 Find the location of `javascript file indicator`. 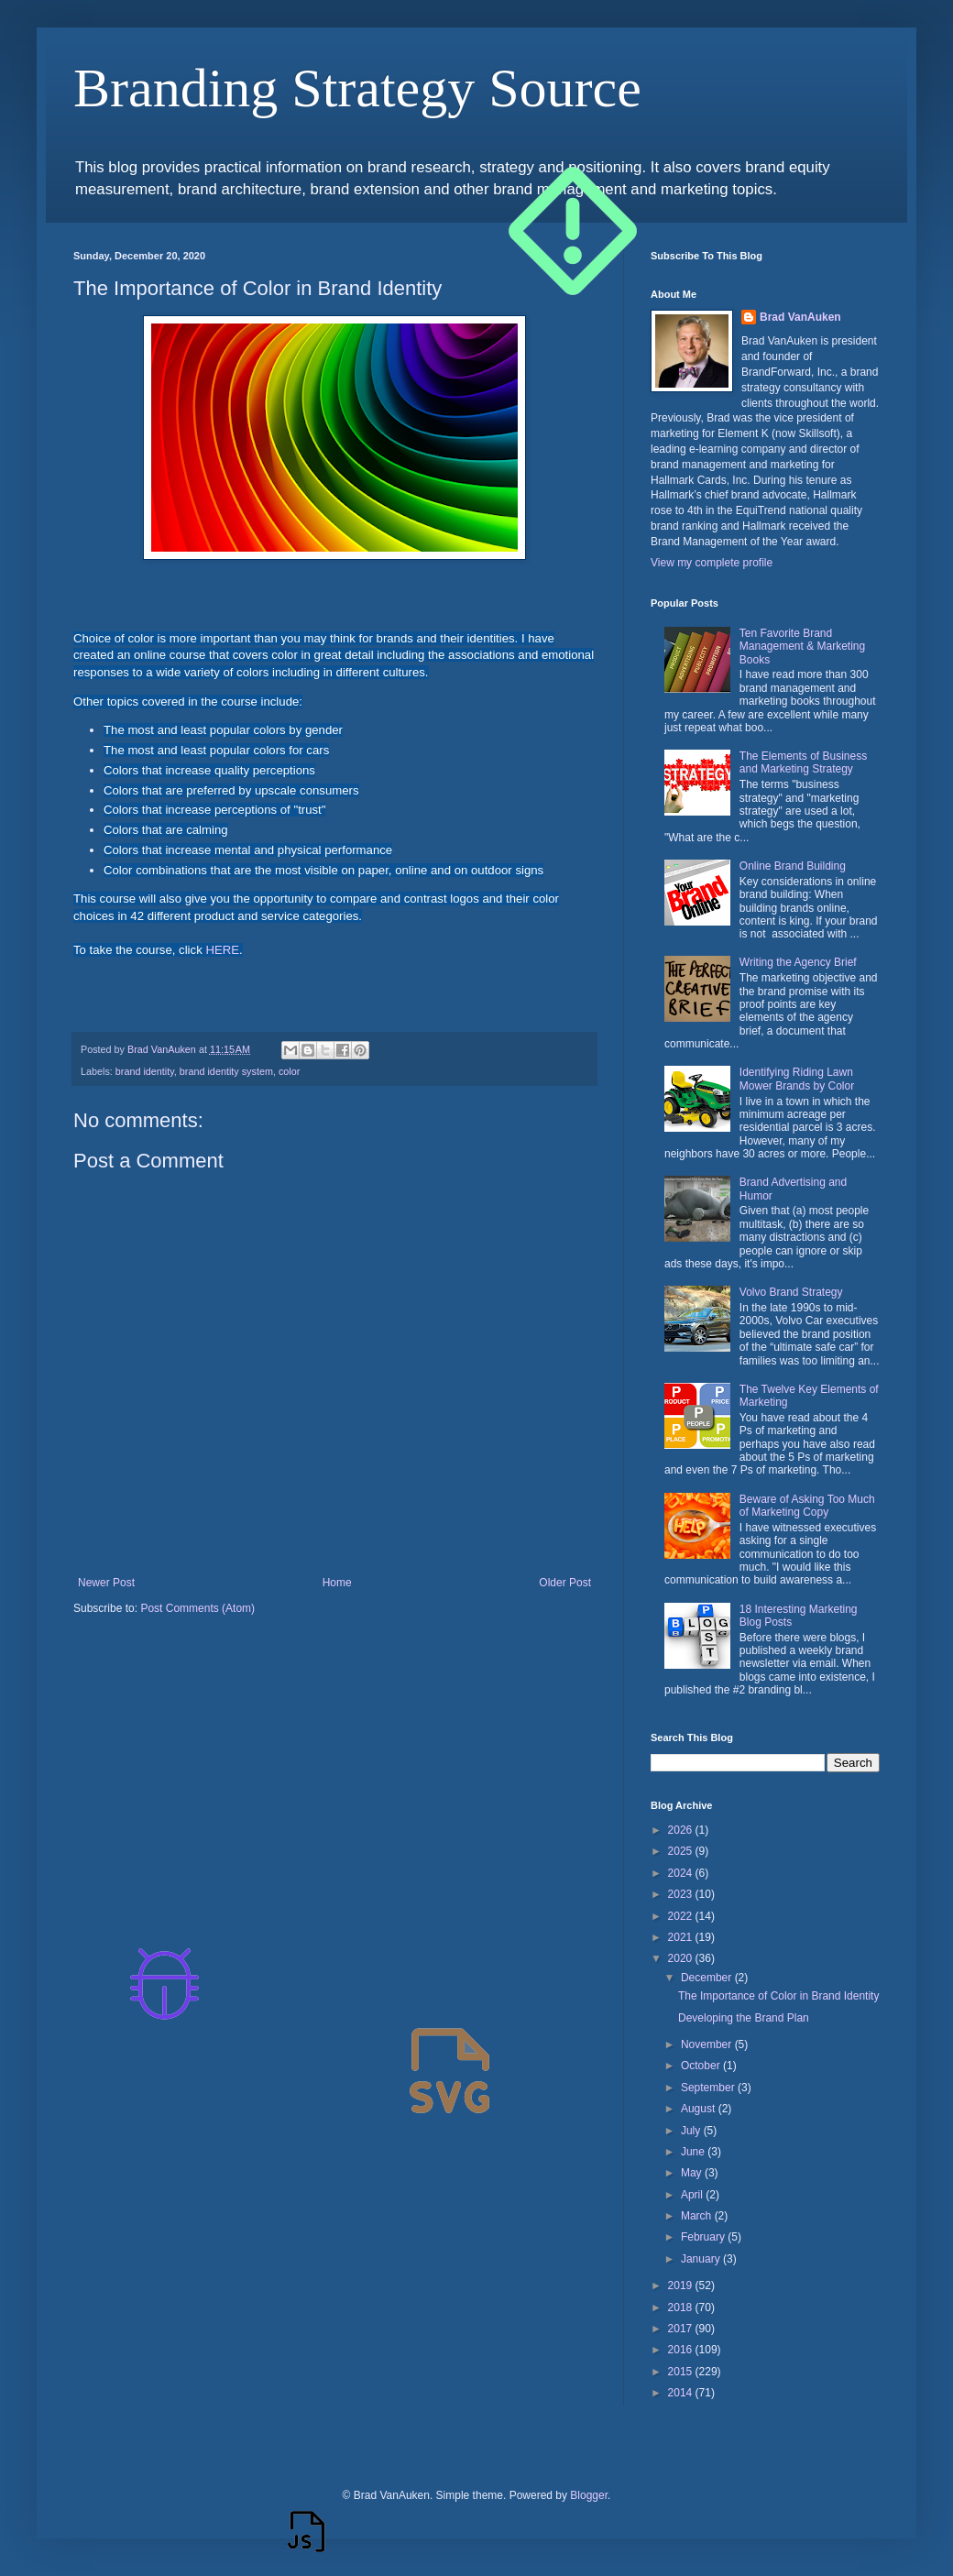

javascript file indicator is located at coordinates (307, 2531).